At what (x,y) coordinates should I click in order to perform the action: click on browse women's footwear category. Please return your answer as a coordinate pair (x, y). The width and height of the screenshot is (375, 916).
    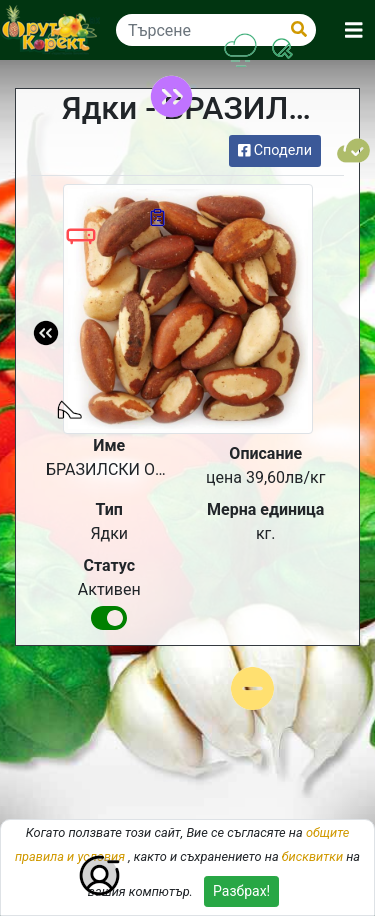
    Looking at the image, I should click on (68, 410).